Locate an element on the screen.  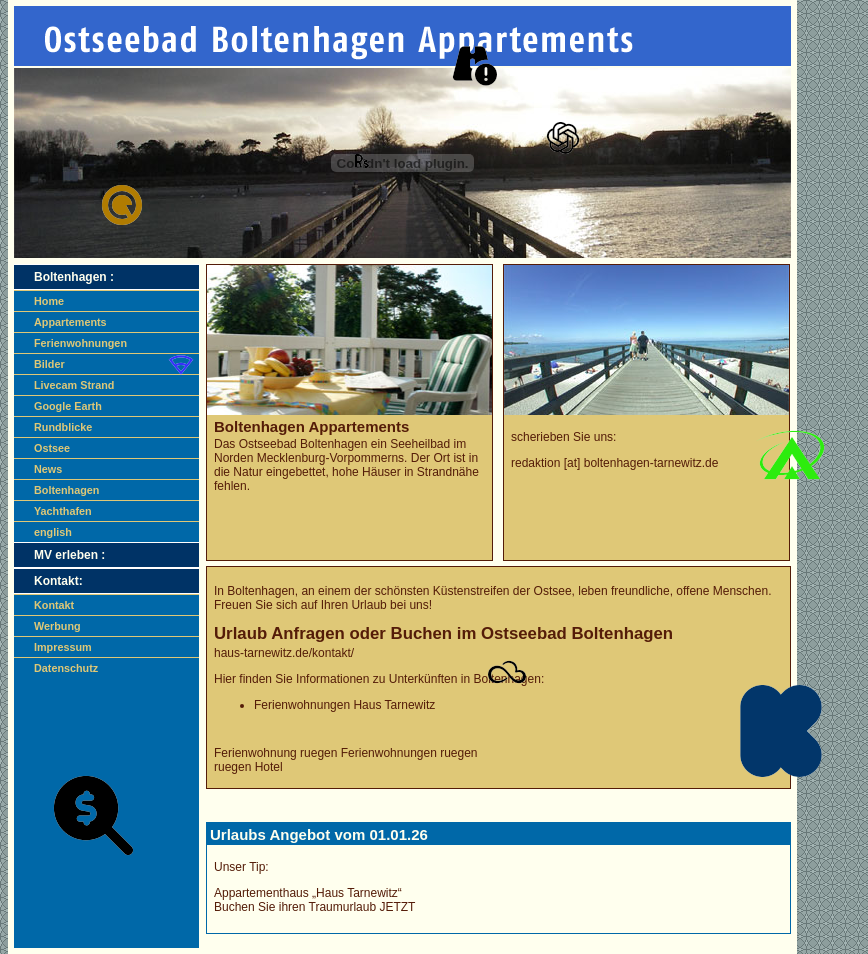
road hazard or traffic warning ahead is located at coordinates (472, 63).